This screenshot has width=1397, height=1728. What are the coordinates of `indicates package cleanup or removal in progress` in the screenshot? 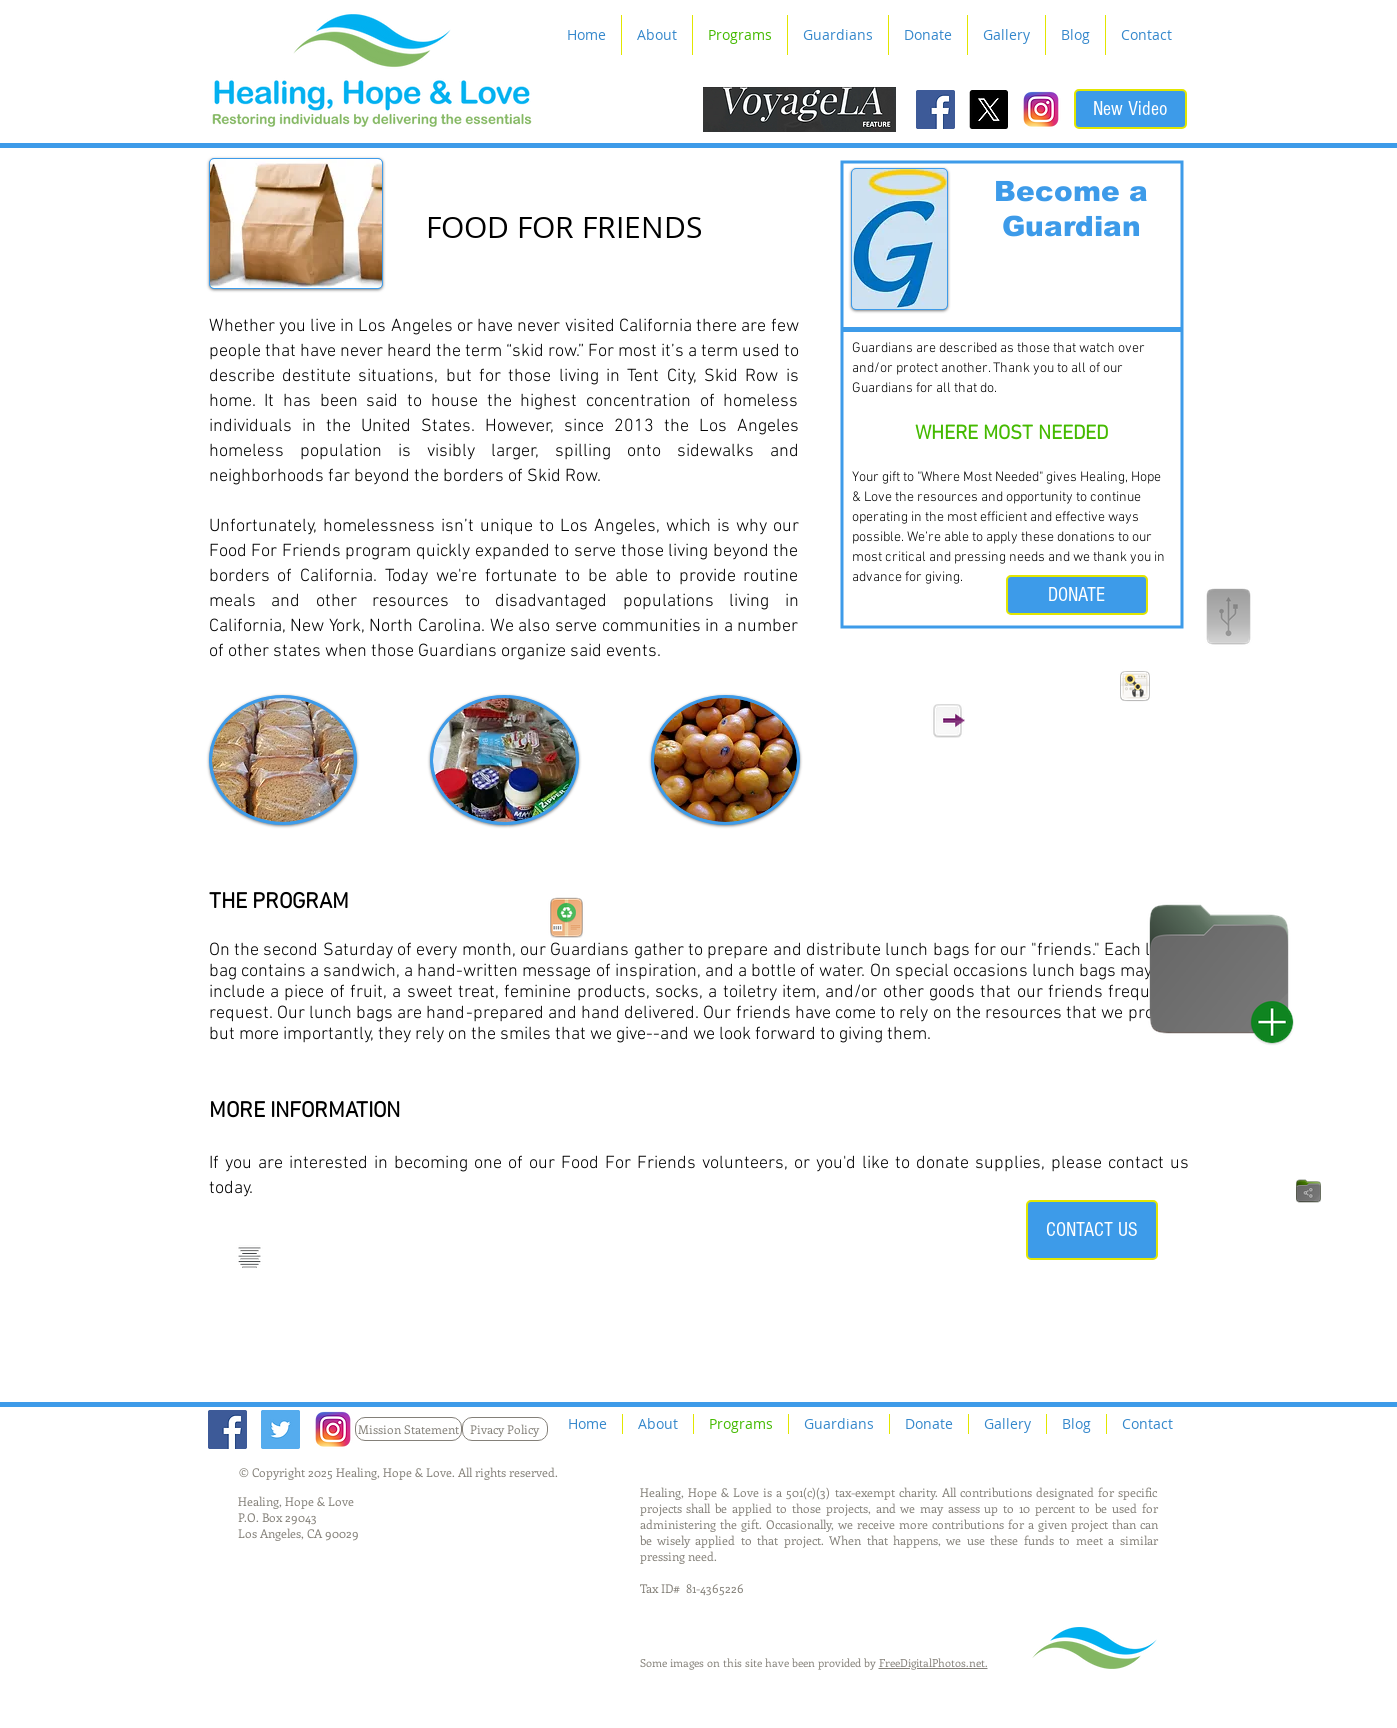 It's located at (566, 917).